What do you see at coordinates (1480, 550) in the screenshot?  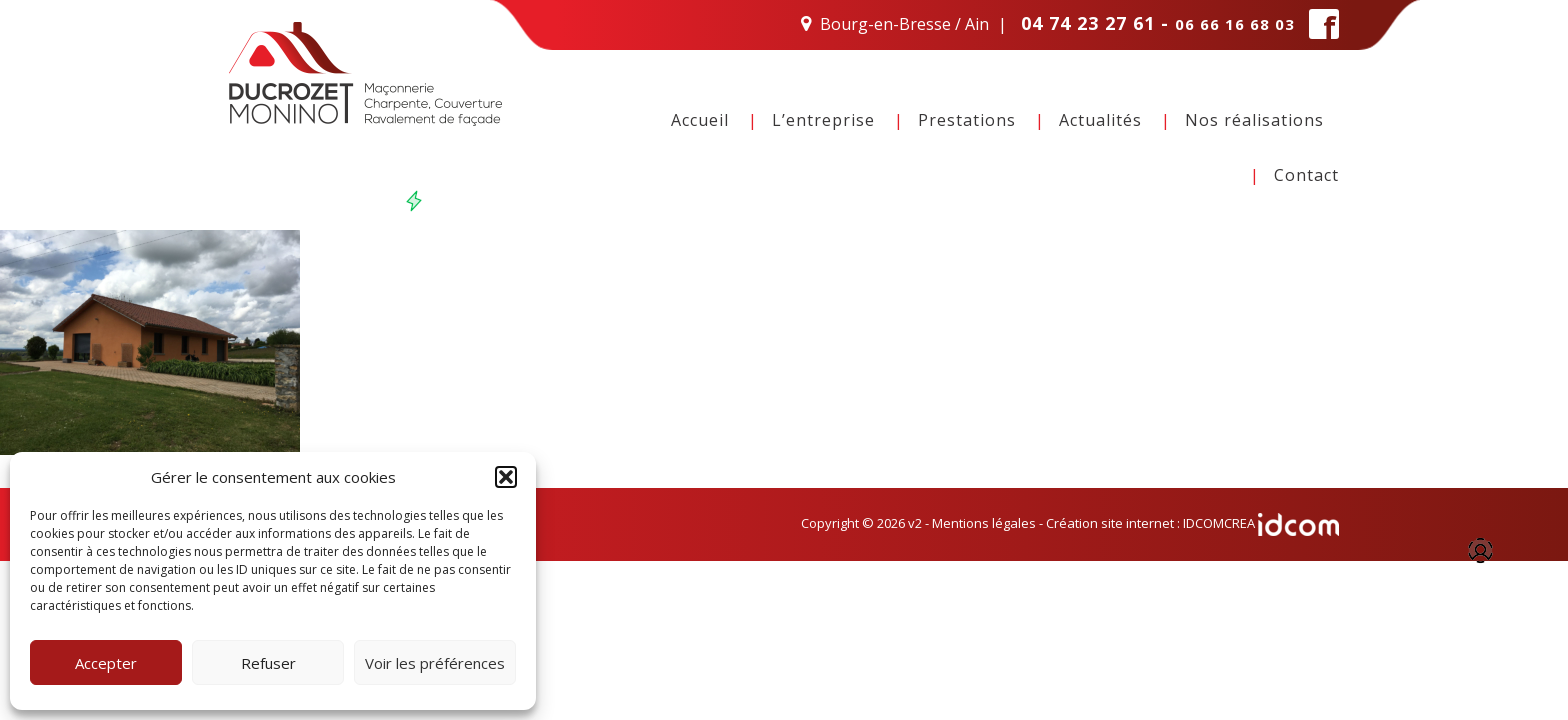 I see `incomplete or pending user profile` at bounding box center [1480, 550].